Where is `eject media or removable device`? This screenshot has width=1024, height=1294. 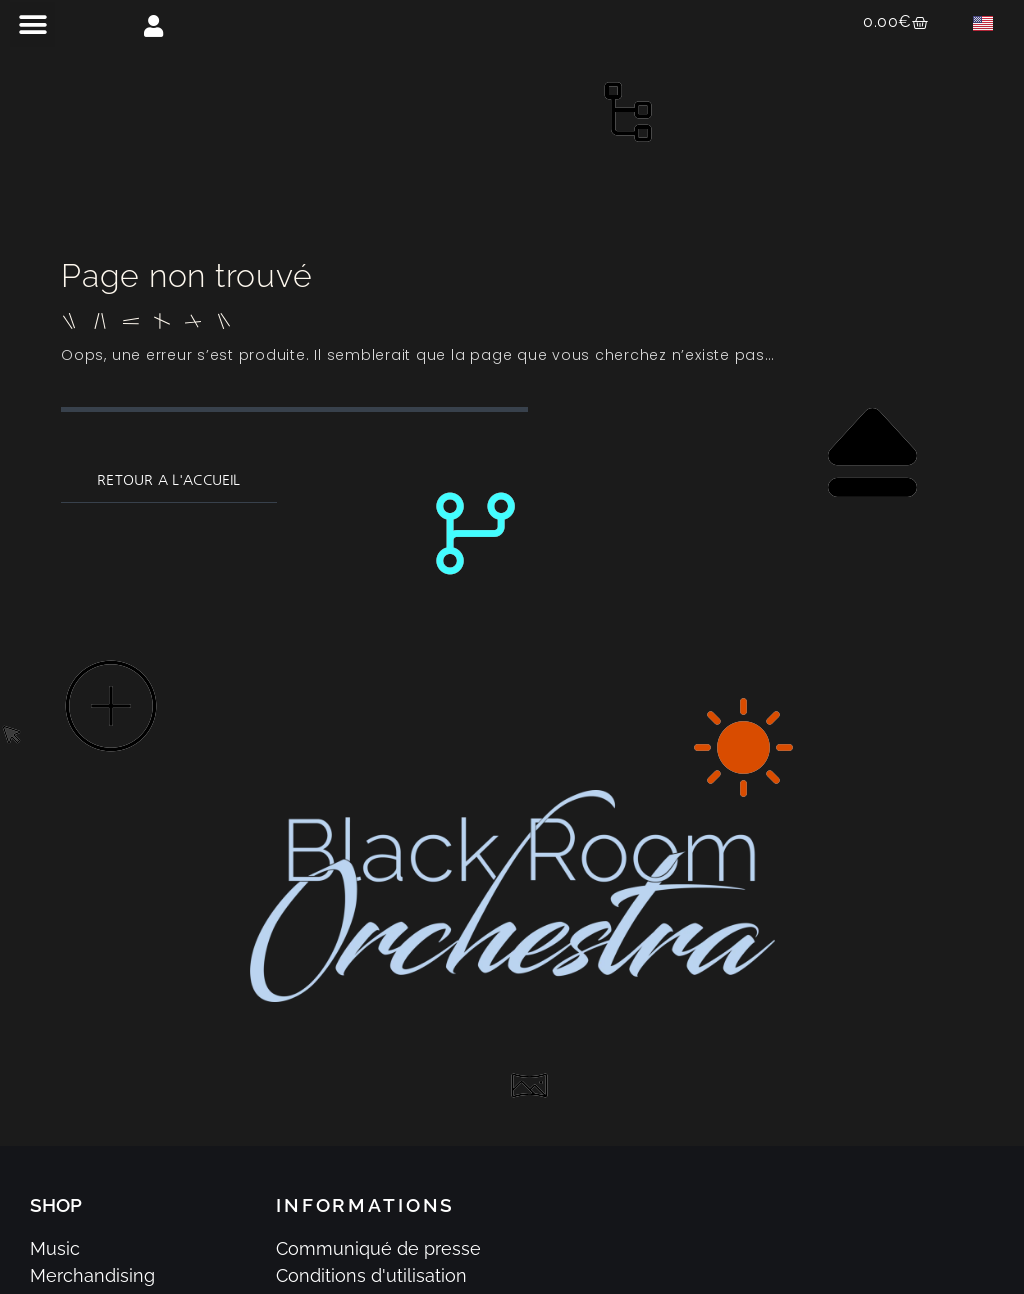
eject media or removable device is located at coordinates (872, 452).